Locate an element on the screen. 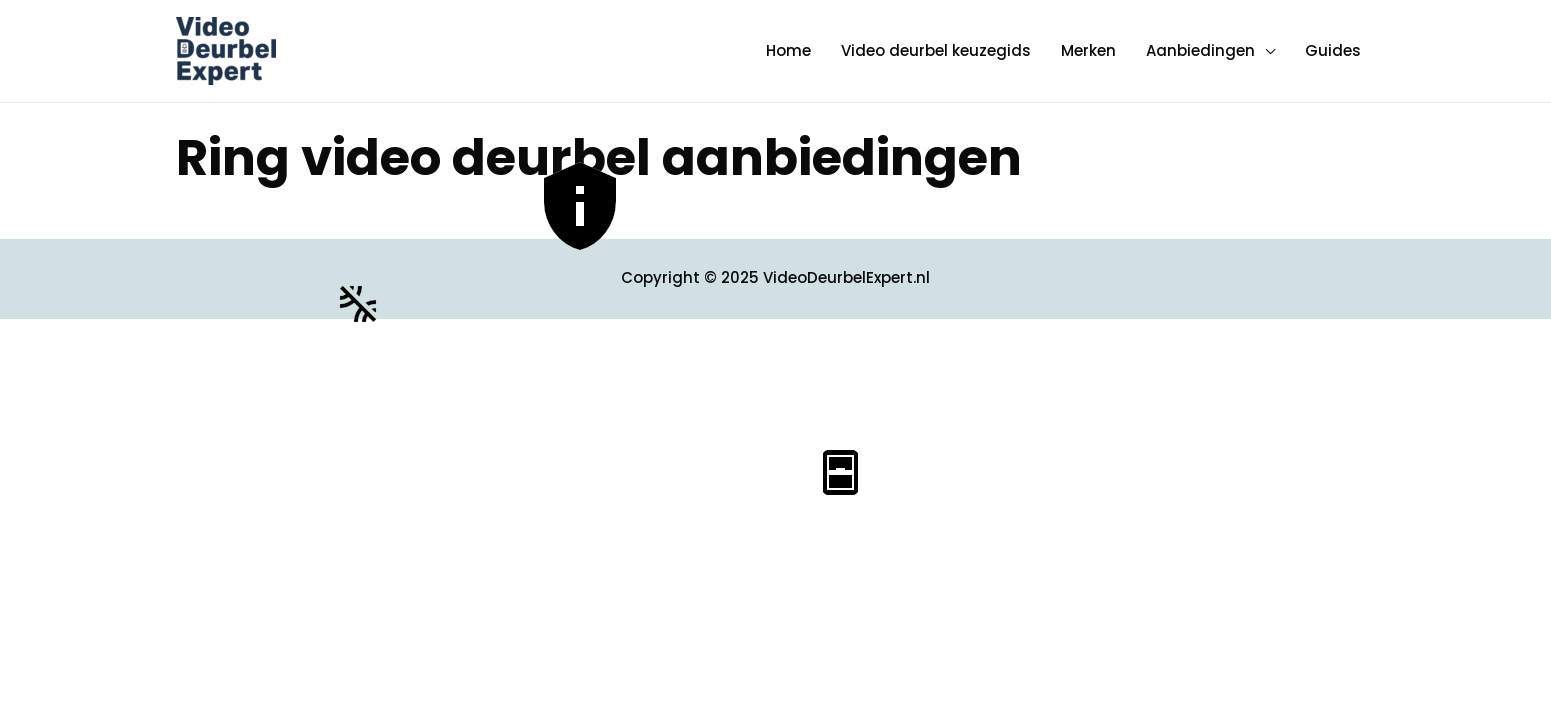 The image size is (1551, 720). disable light leak effects on photos is located at coordinates (358, 304).